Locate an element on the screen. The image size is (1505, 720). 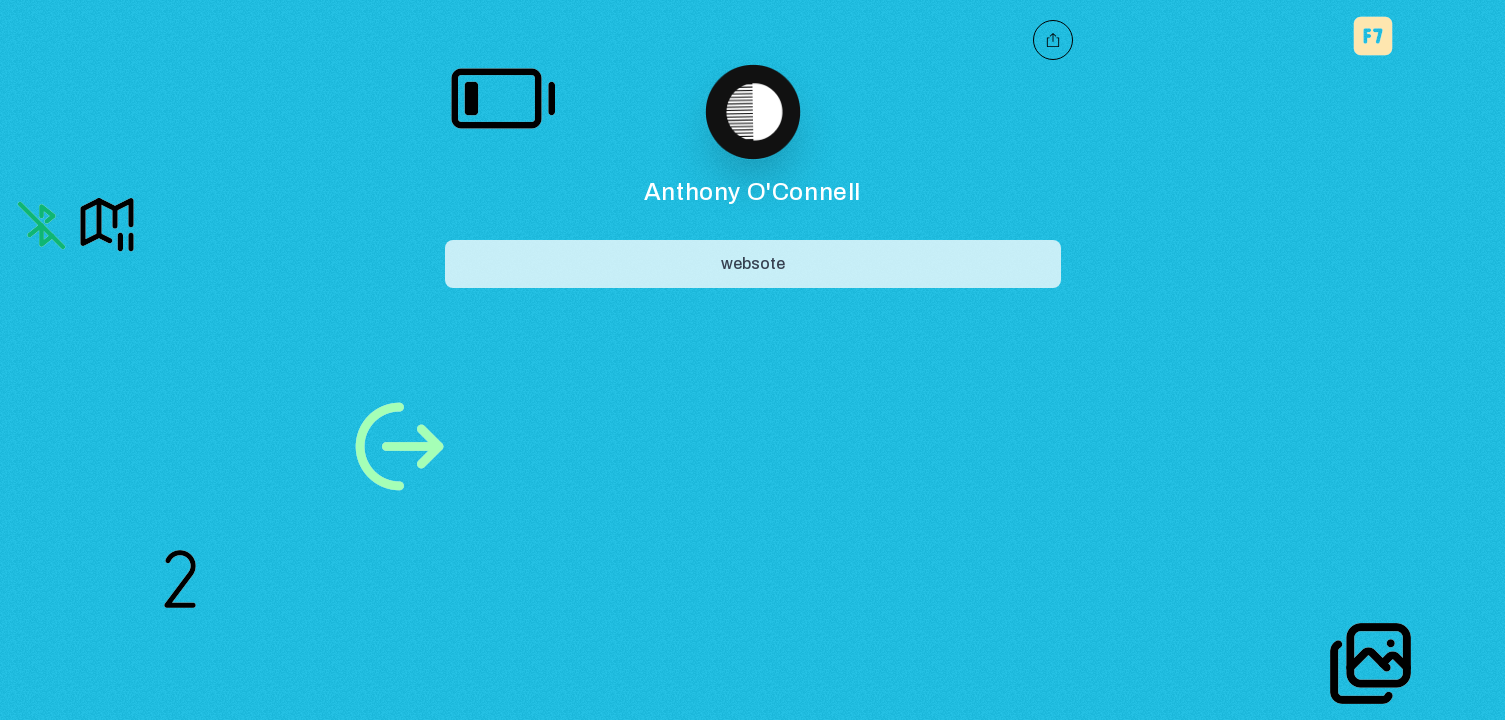
F7 keyboard function key is located at coordinates (1373, 36).